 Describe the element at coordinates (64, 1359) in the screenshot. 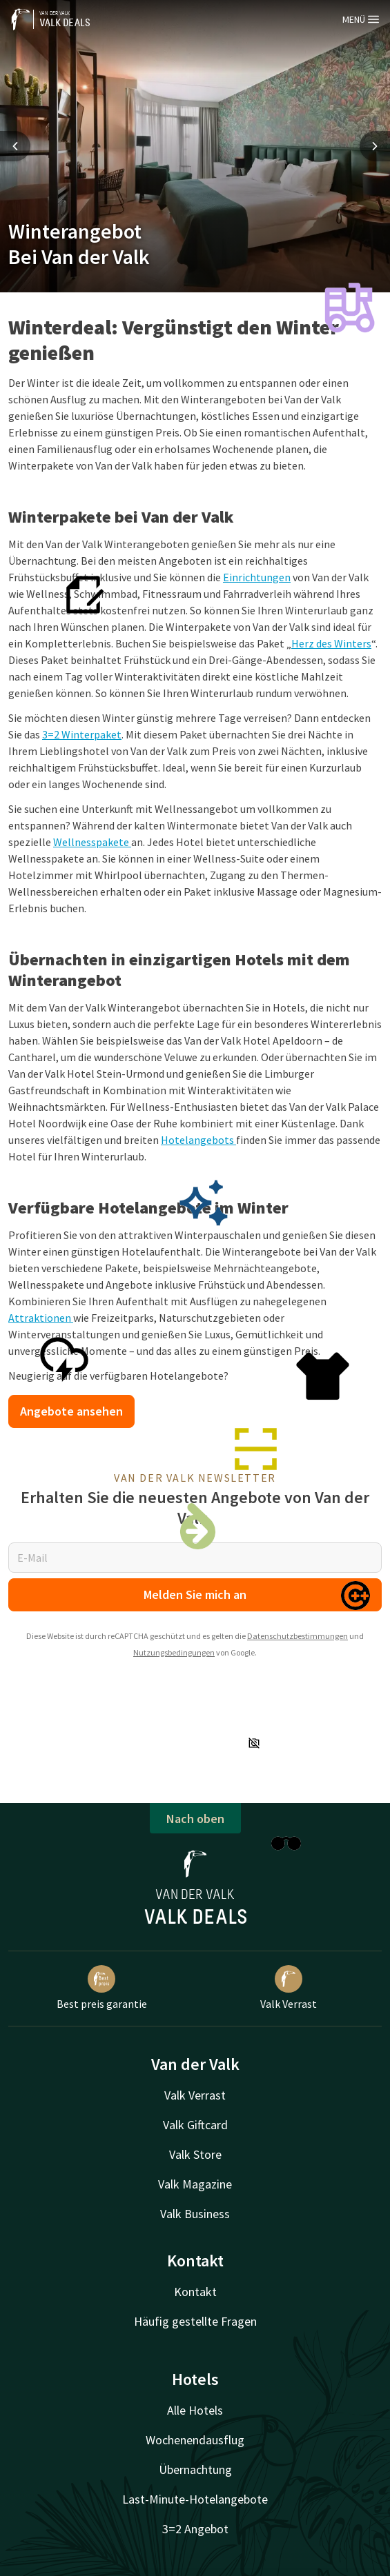

I see `indicates thunderstorm weather conditions` at that location.